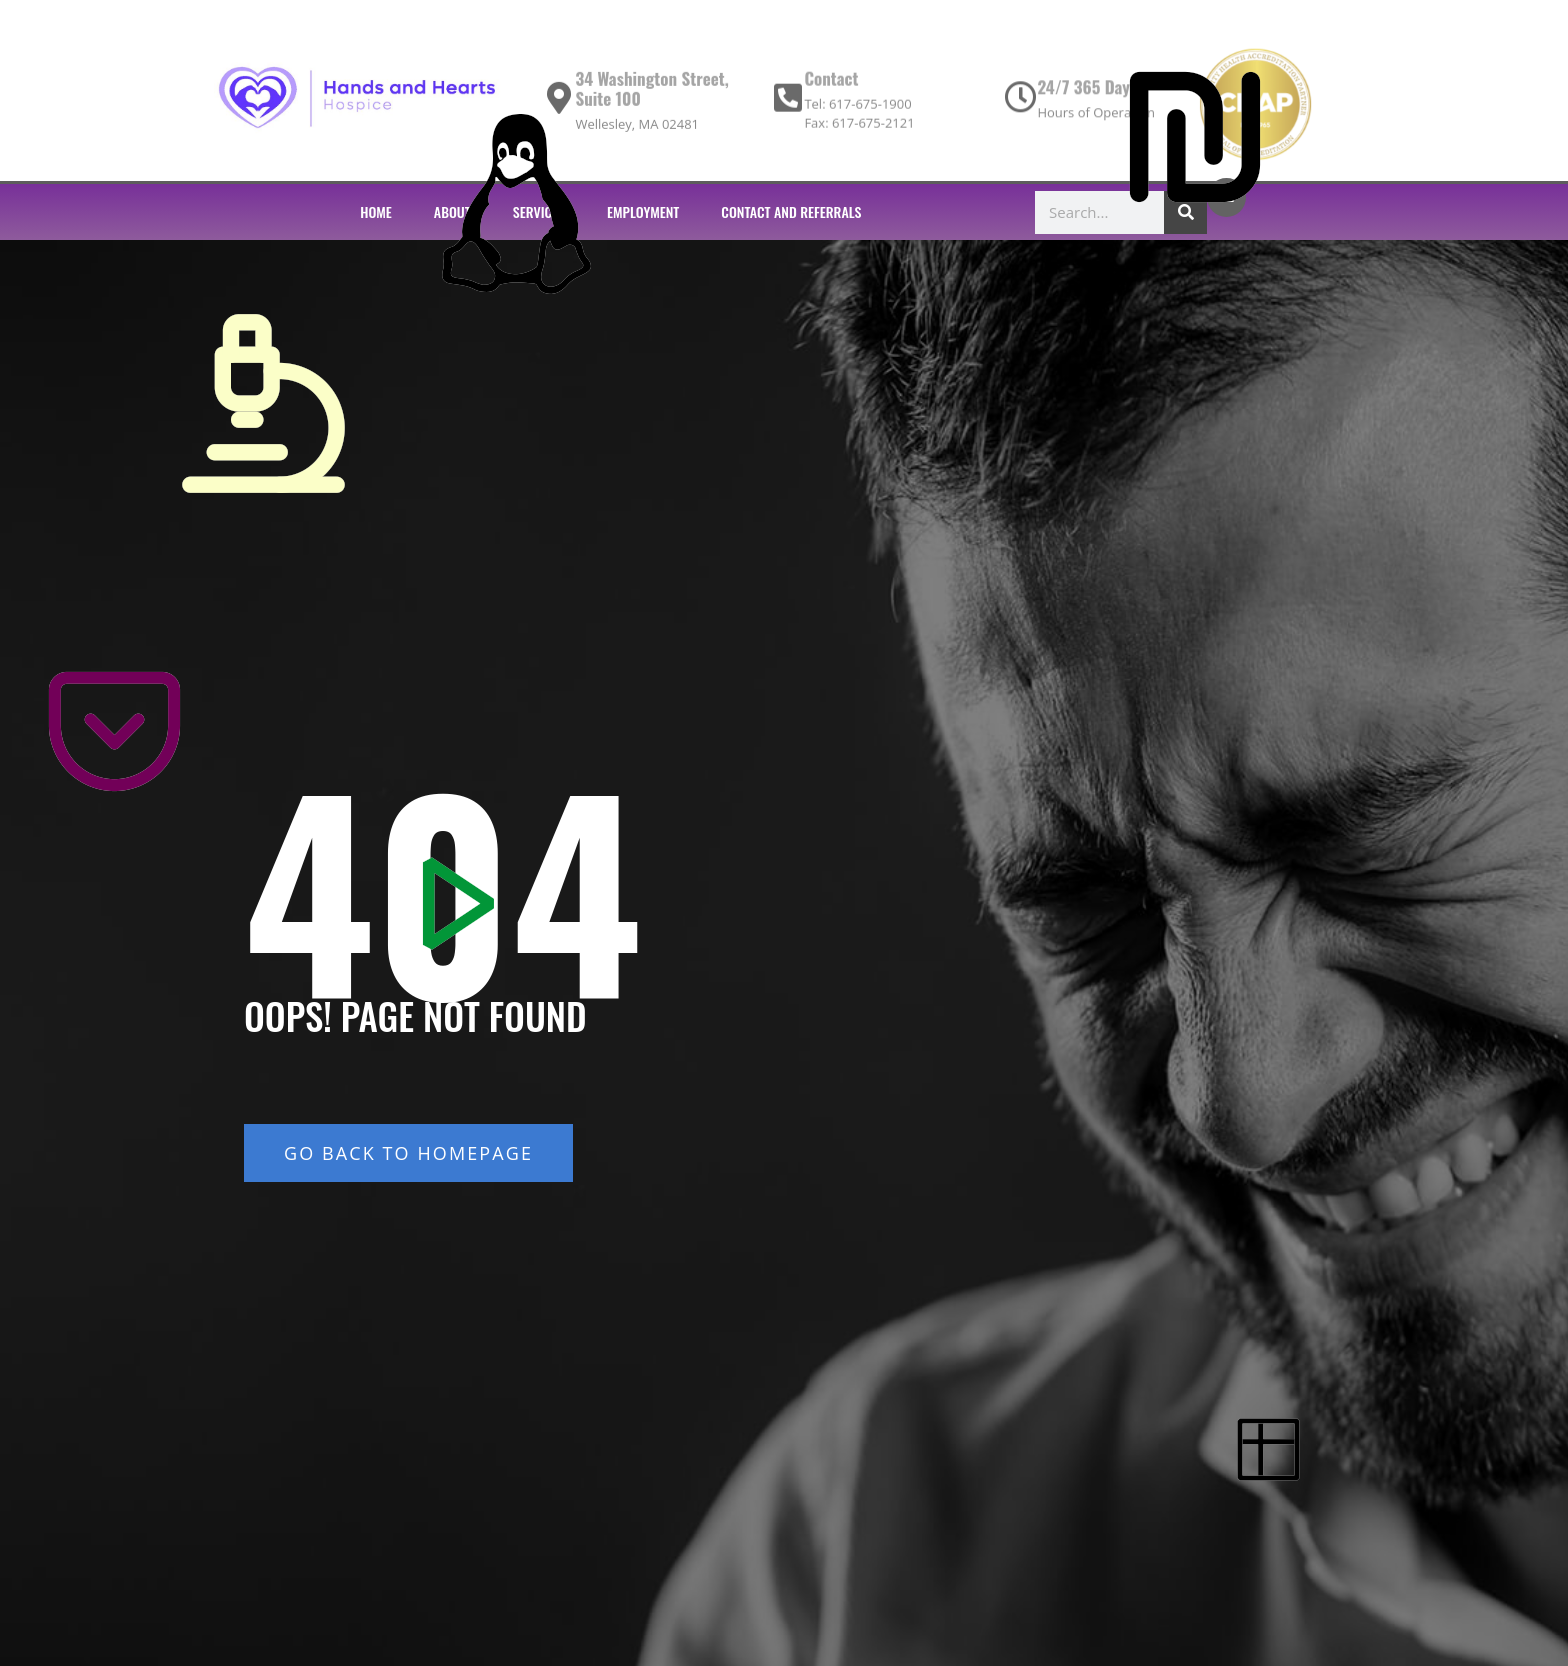 This screenshot has height=1666, width=1568. I want to click on start debugging session, so click(452, 901).